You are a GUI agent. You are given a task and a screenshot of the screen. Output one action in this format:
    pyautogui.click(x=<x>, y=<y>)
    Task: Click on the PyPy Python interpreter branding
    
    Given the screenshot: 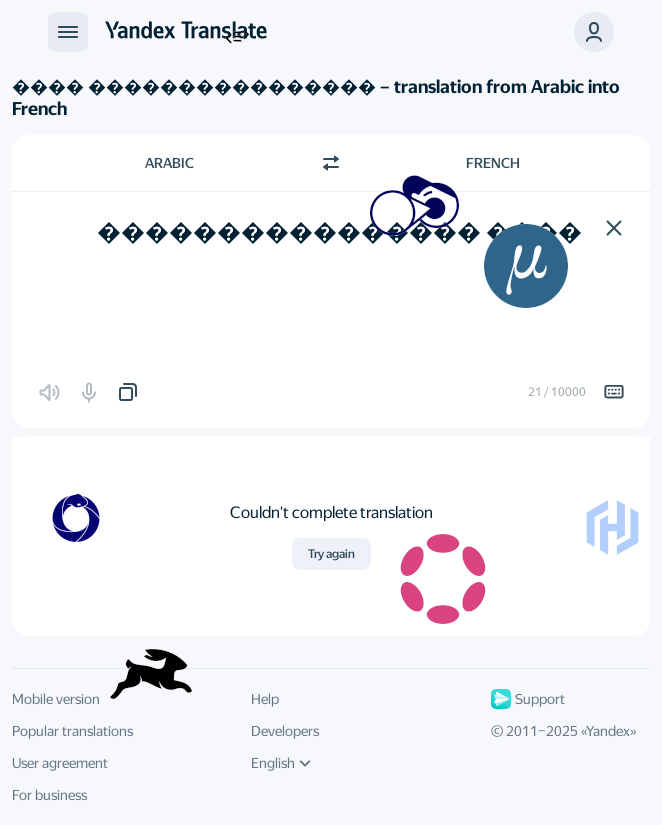 What is the action you would take?
    pyautogui.click(x=76, y=518)
    